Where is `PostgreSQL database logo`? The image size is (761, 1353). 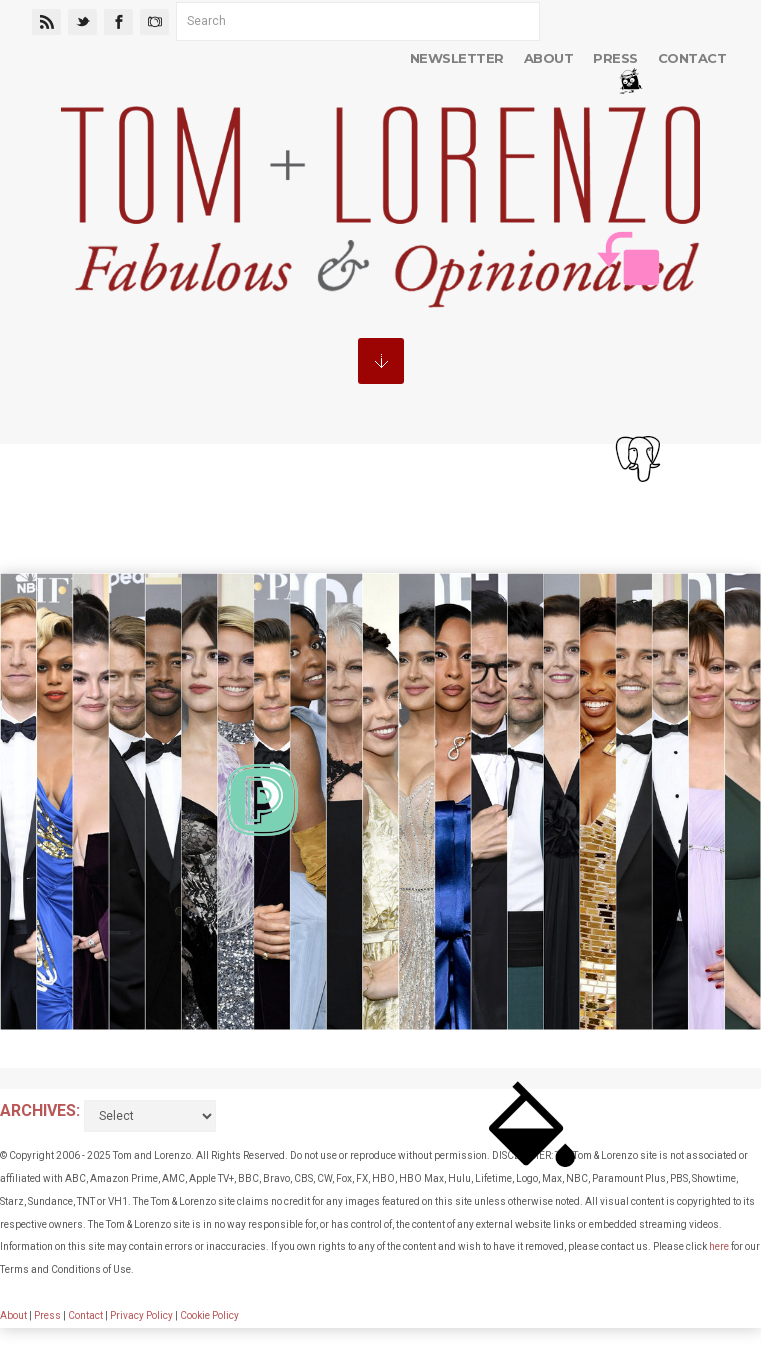 PostgreSQL database logo is located at coordinates (638, 459).